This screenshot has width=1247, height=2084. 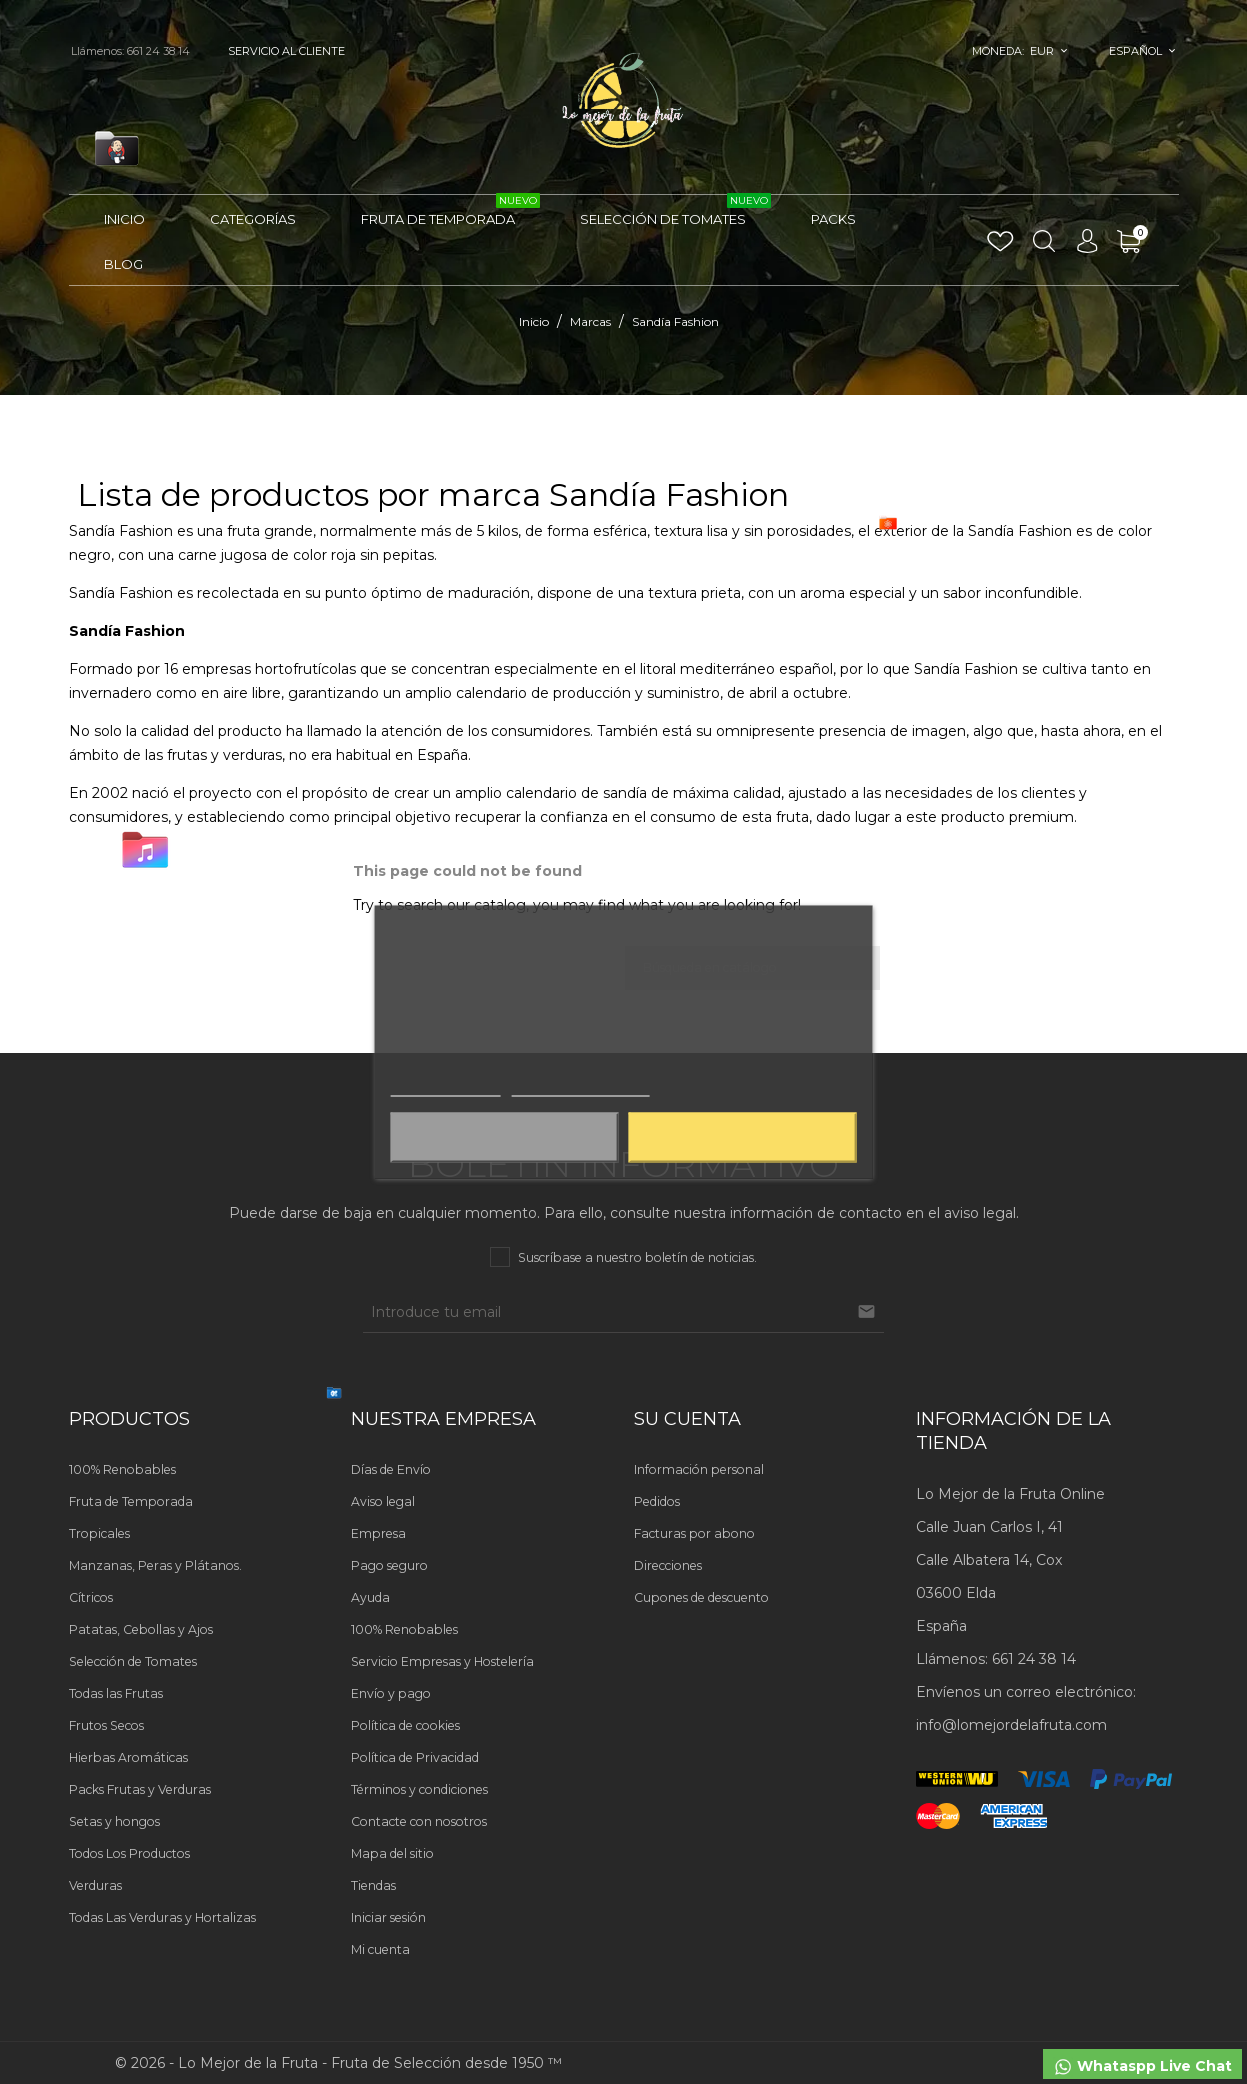 I want to click on open jenkins CI/CD project folder, so click(x=116, y=149).